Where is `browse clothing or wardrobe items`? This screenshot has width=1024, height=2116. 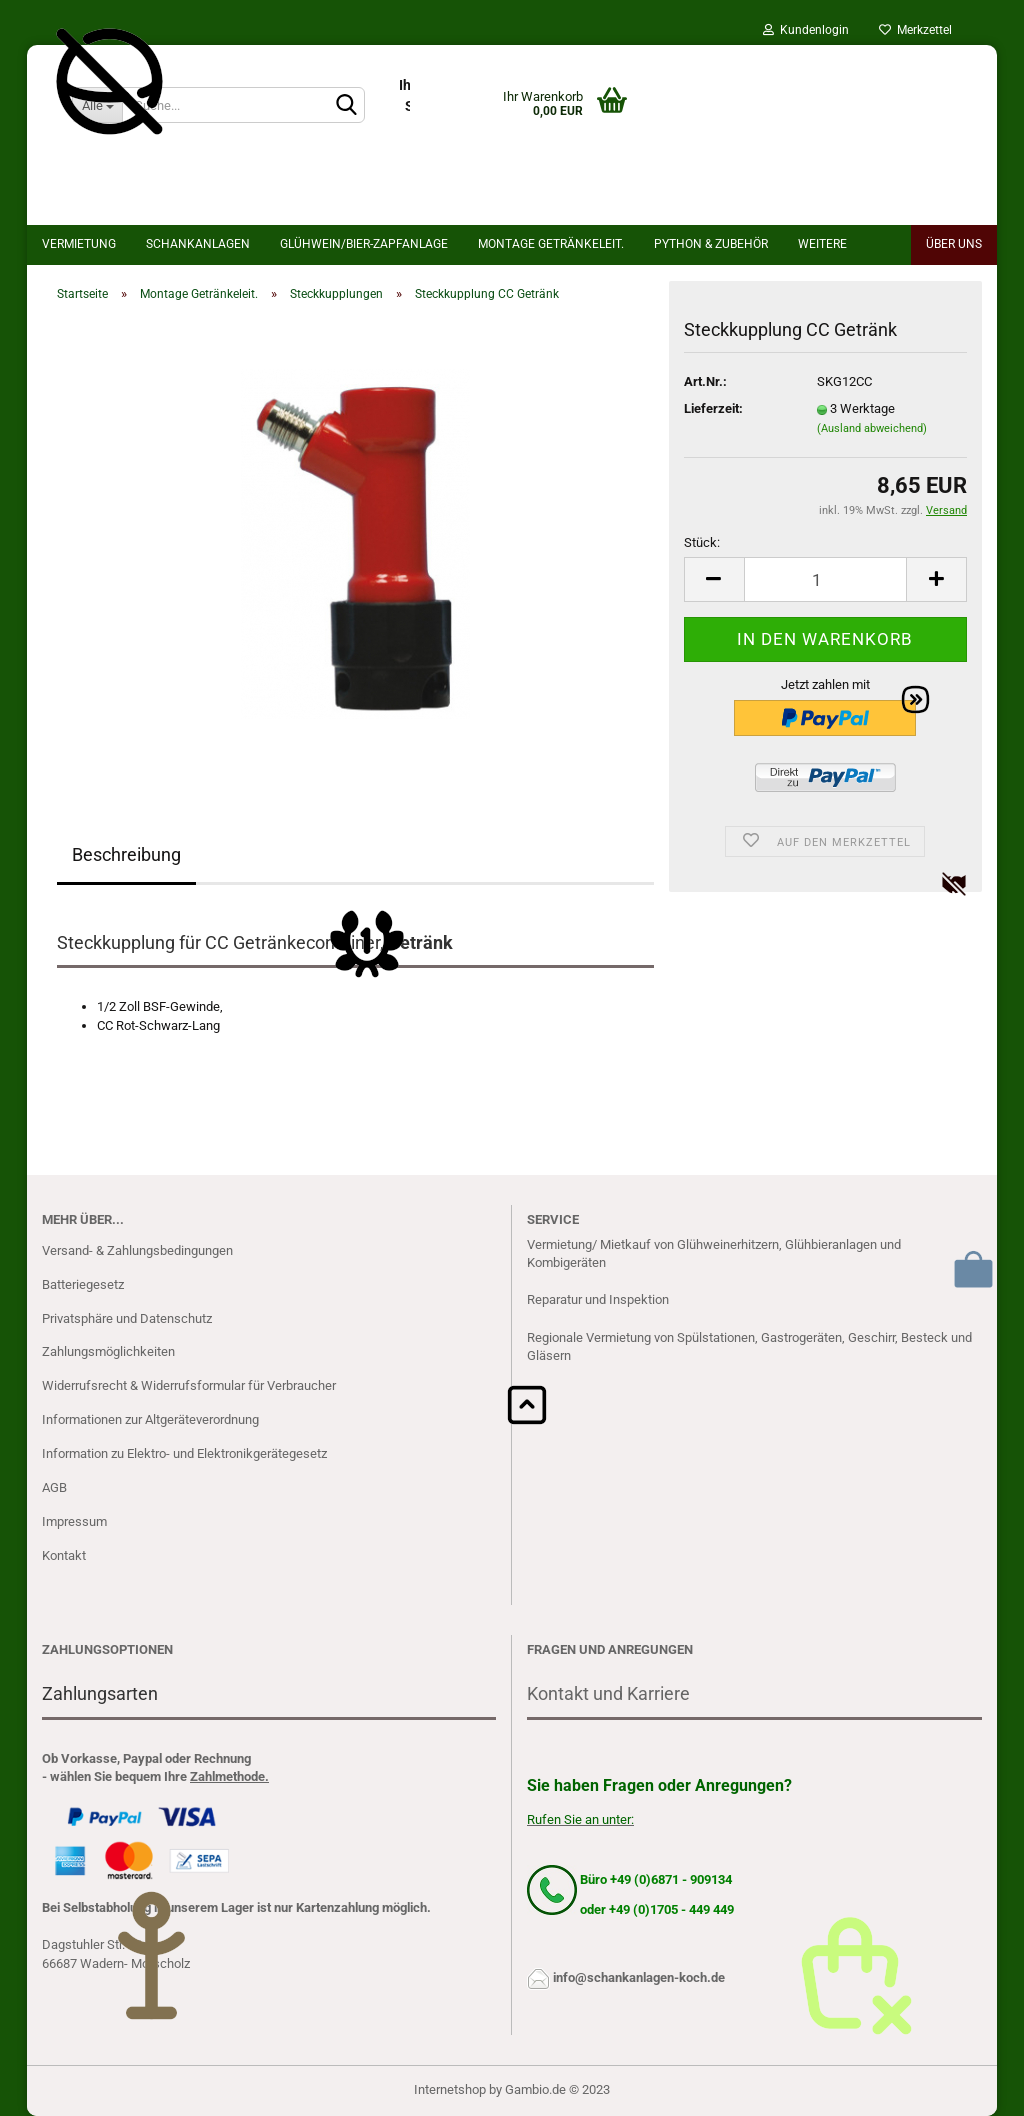 browse clothing or wardrobe items is located at coordinates (151, 1955).